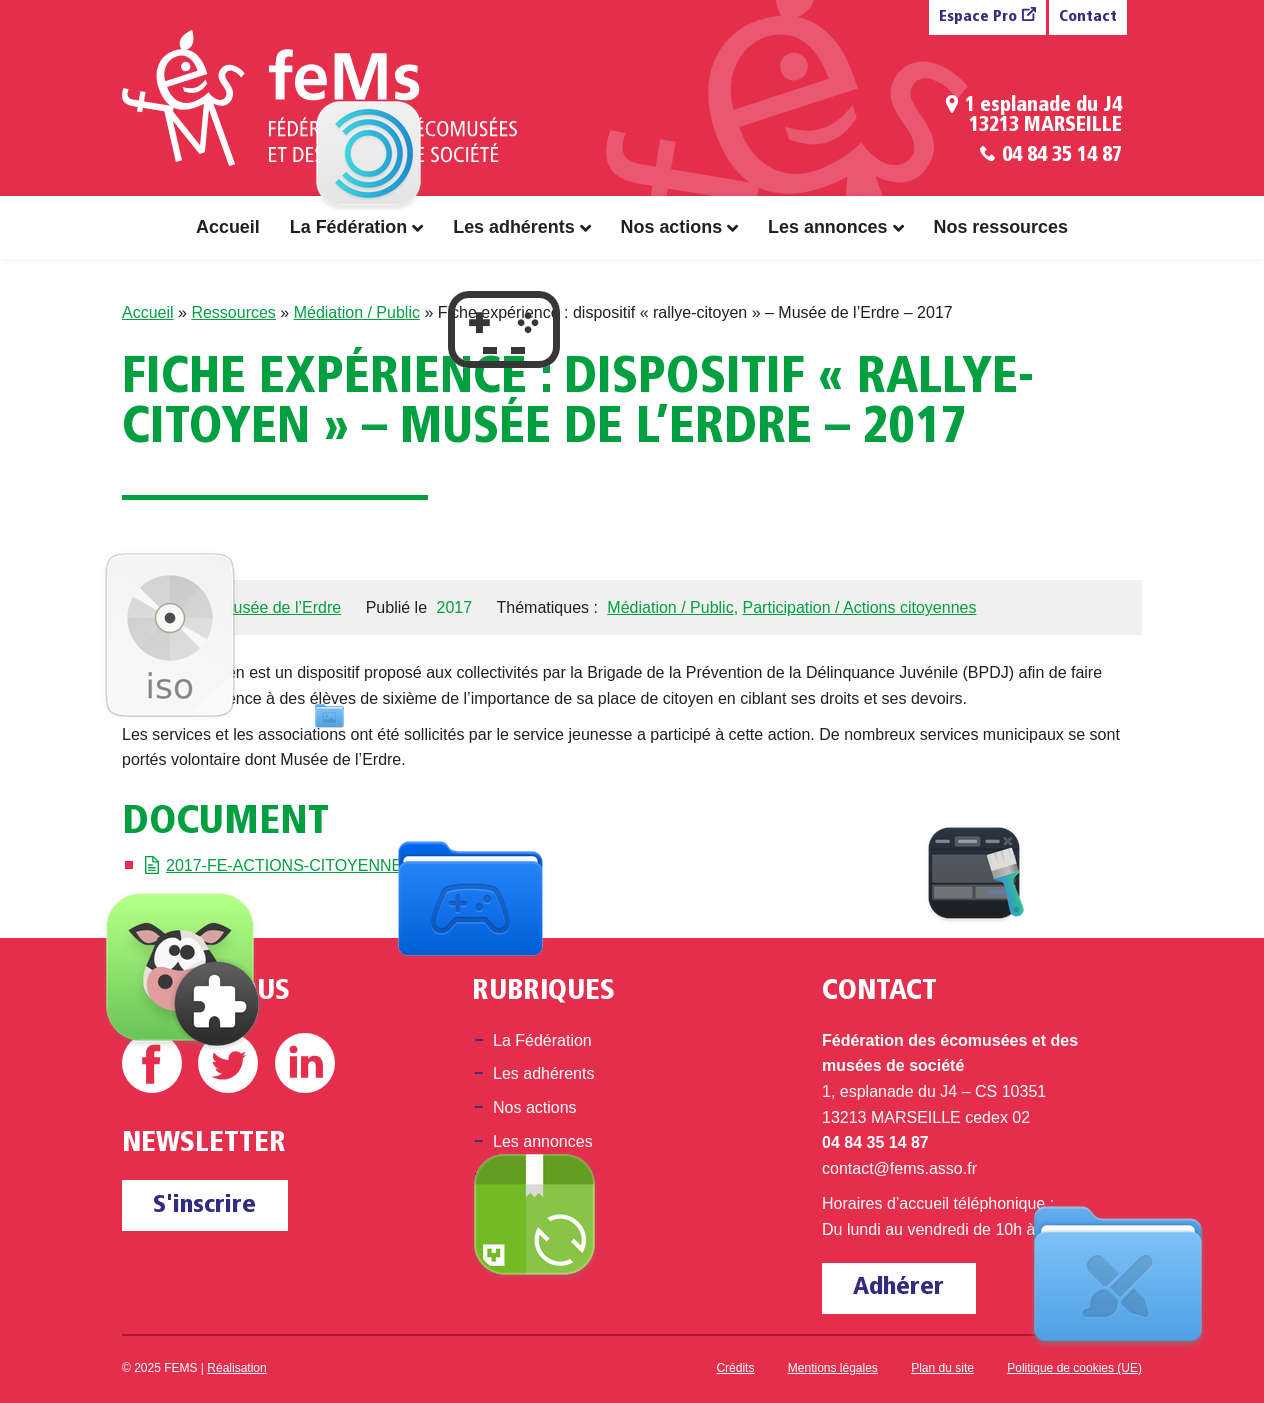 Image resolution: width=1264 pixels, height=1403 pixels. I want to click on open alvr virtual reality streaming app, so click(368, 153).